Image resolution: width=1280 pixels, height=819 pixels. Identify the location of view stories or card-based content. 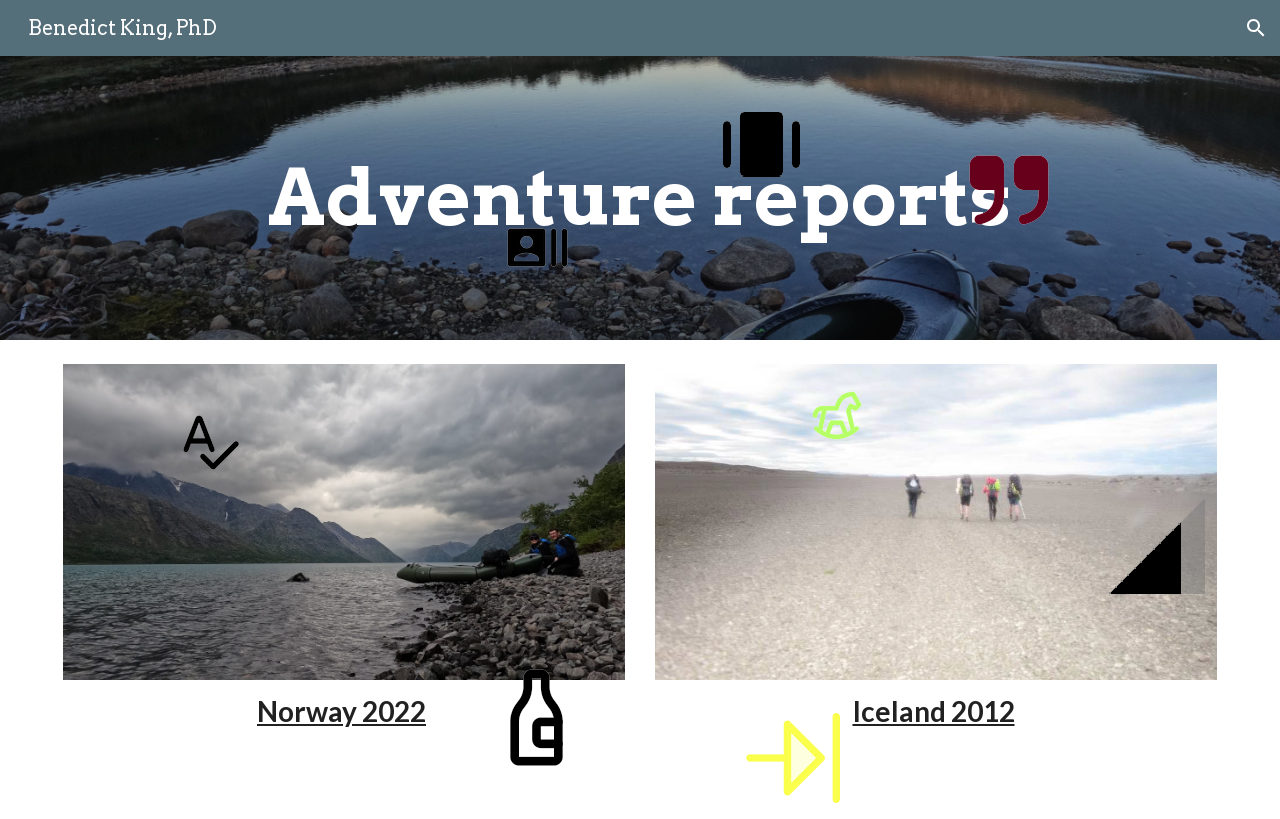
(761, 146).